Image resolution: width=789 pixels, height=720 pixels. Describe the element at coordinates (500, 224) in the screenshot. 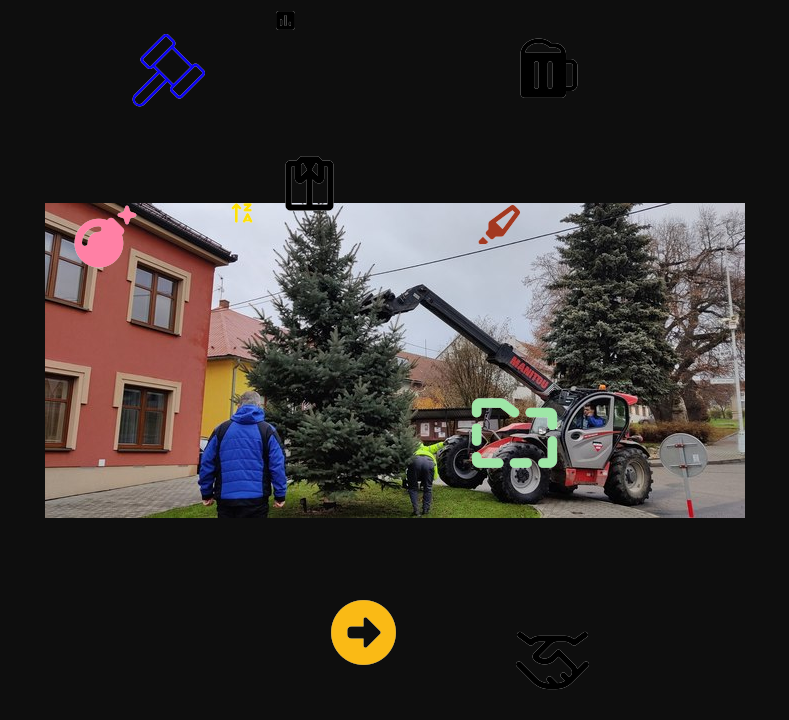

I see `highlight or mark up text` at that location.